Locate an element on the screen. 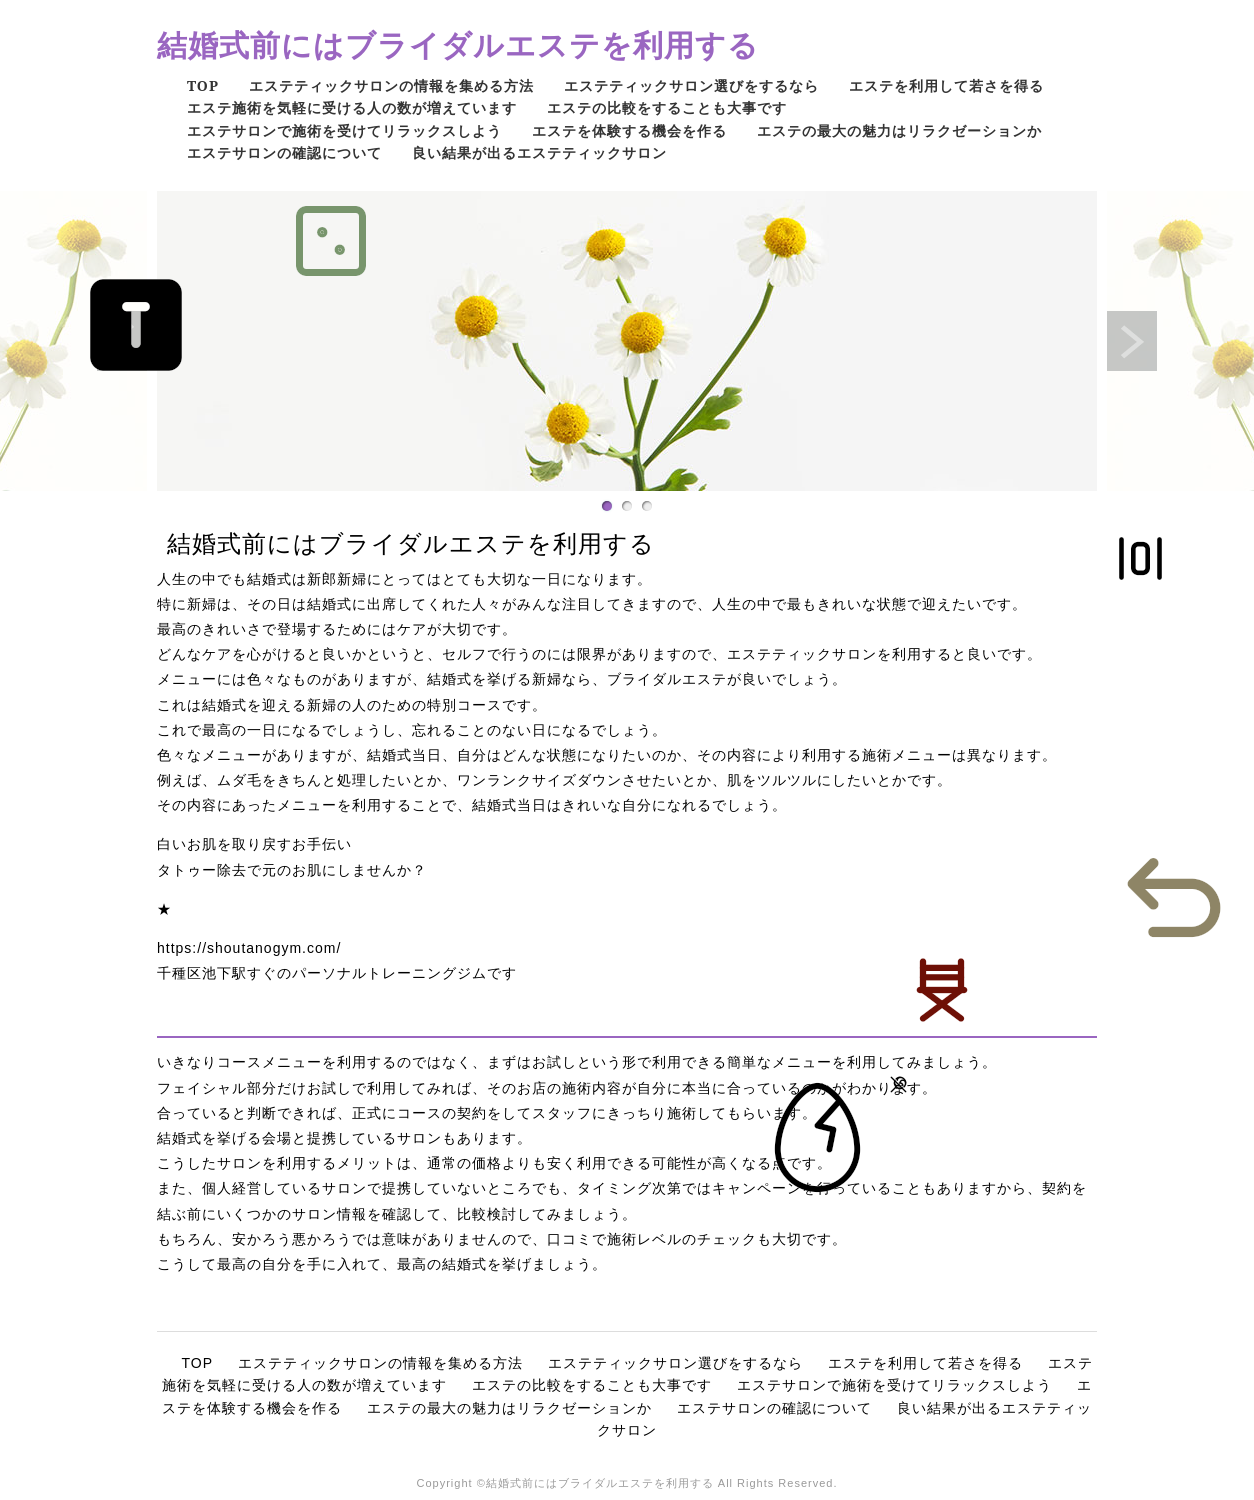 The image size is (1254, 1500). randomize or shuffle content is located at coordinates (331, 241).